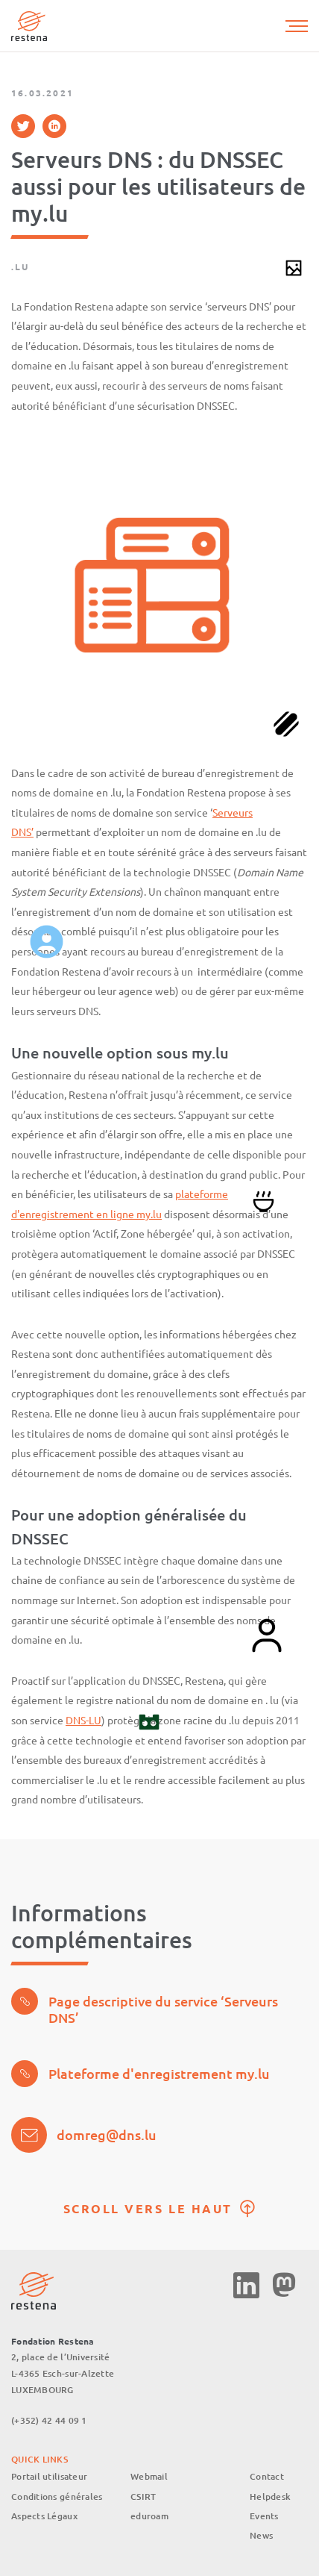 The height and width of the screenshot is (2576, 319). I want to click on view your profile, so click(46, 941).